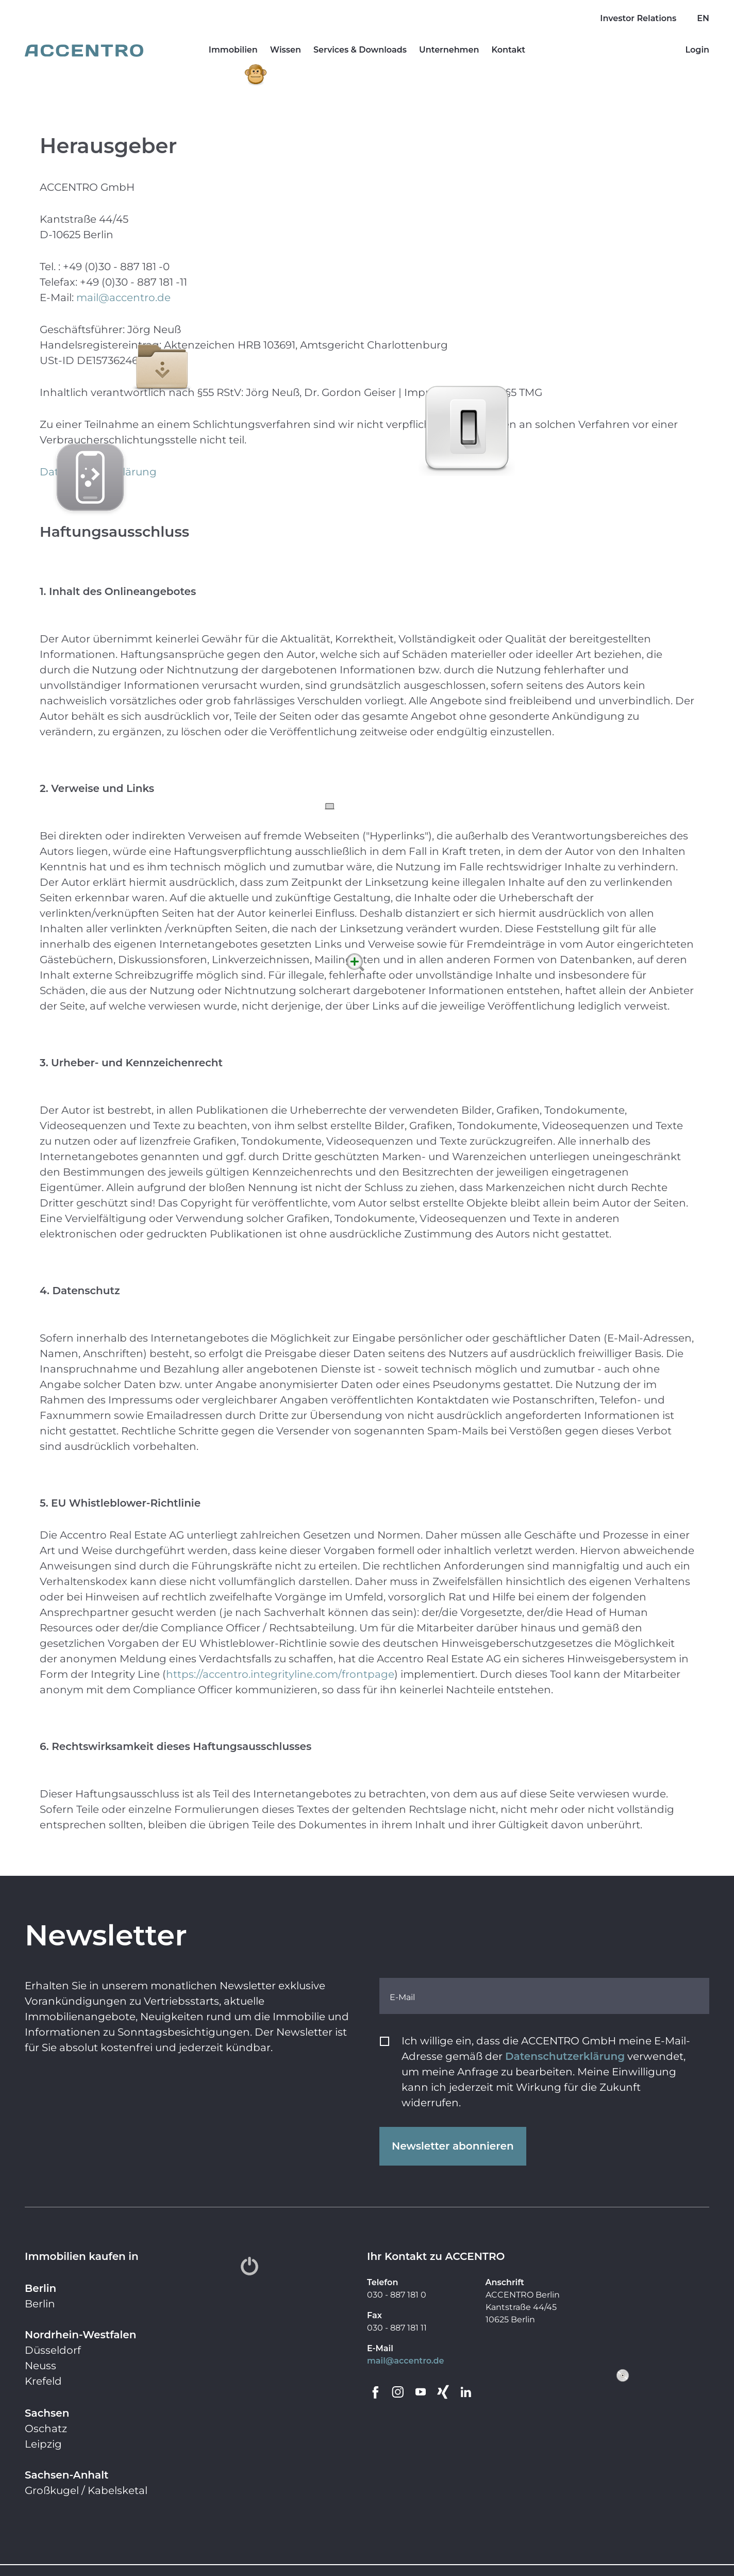 This screenshot has width=734, height=2576. Describe the element at coordinates (162, 369) in the screenshot. I see `access your downloads folder` at that location.